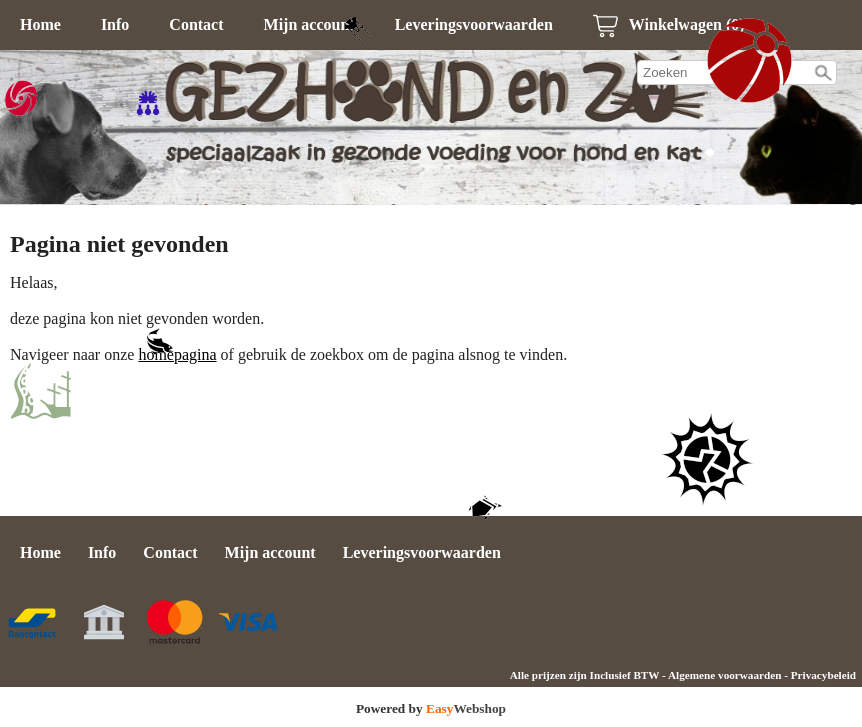 The image size is (862, 727). What do you see at coordinates (41, 390) in the screenshot?
I see `sea monster encounter or kraken attack event` at bounding box center [41, 390].